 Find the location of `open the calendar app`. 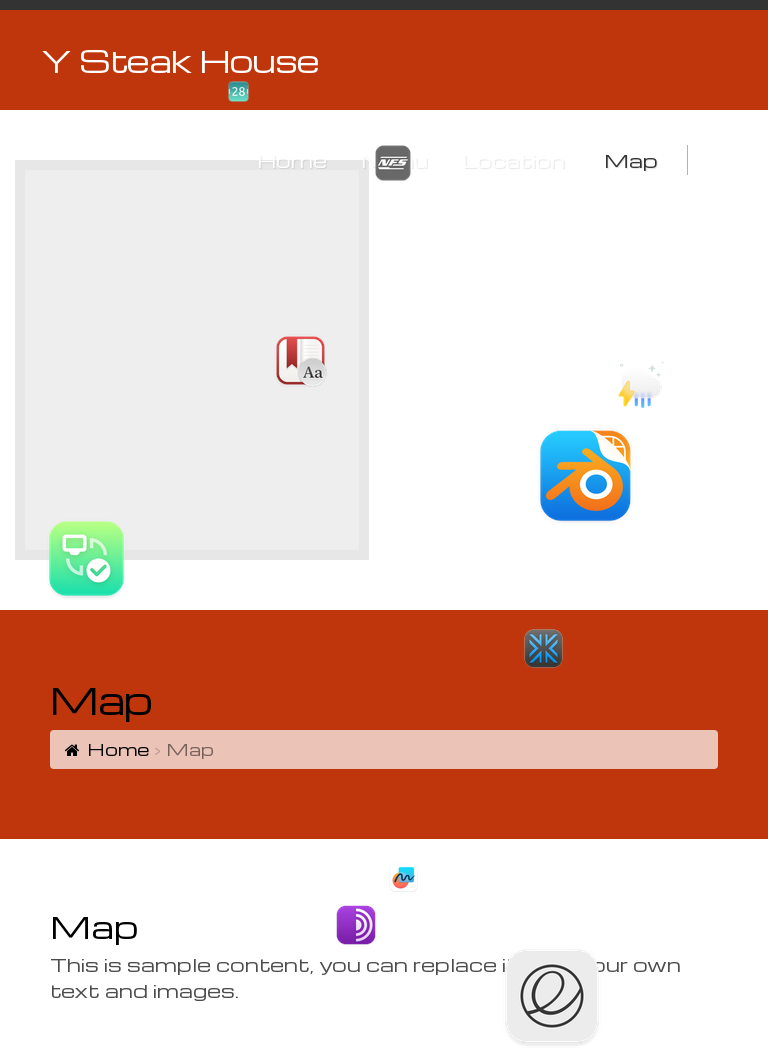

open the calendar app is located at coordinates (238, 91).